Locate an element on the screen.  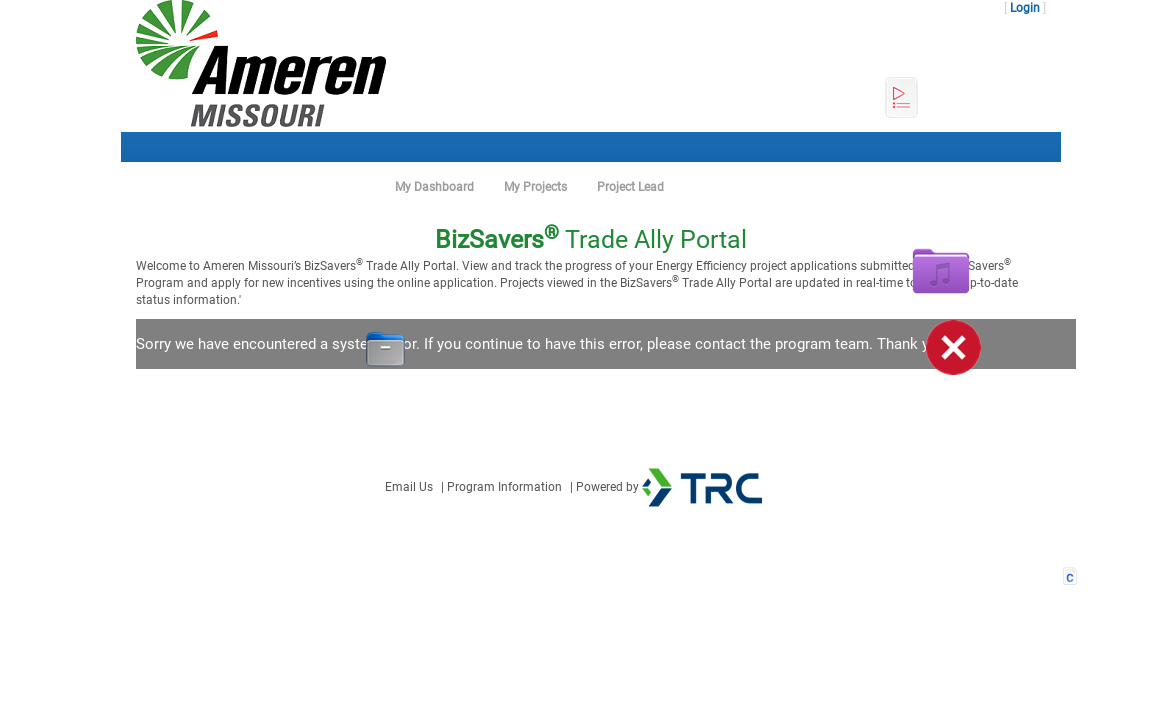
open your music folder is located at coordinates (941, 271).